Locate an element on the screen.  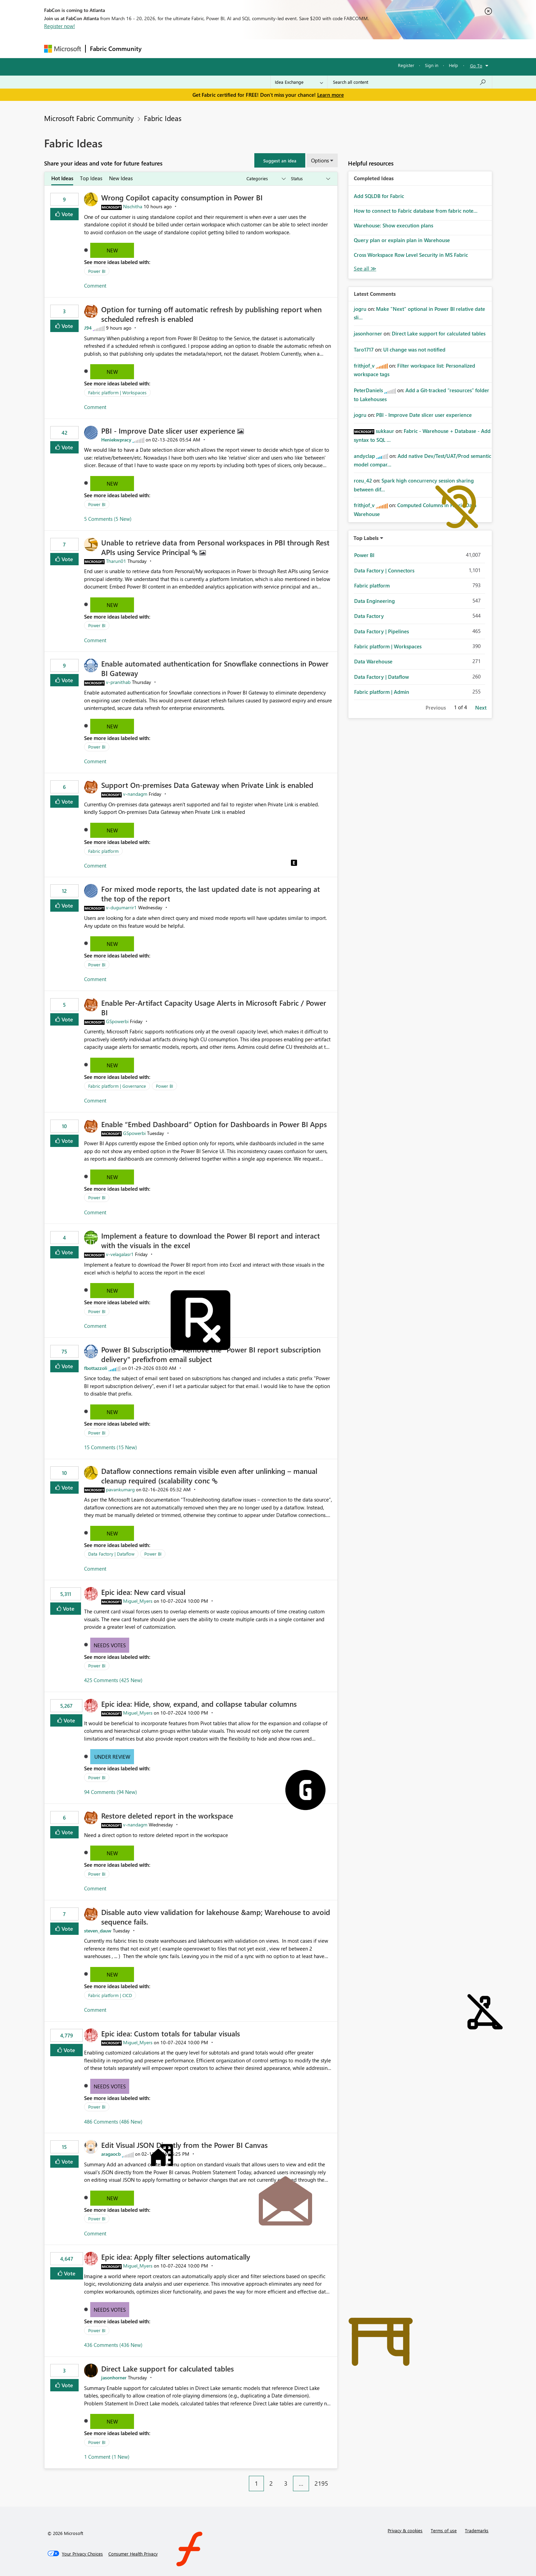
google account or service indicator is located at coordinates (305, 1790).